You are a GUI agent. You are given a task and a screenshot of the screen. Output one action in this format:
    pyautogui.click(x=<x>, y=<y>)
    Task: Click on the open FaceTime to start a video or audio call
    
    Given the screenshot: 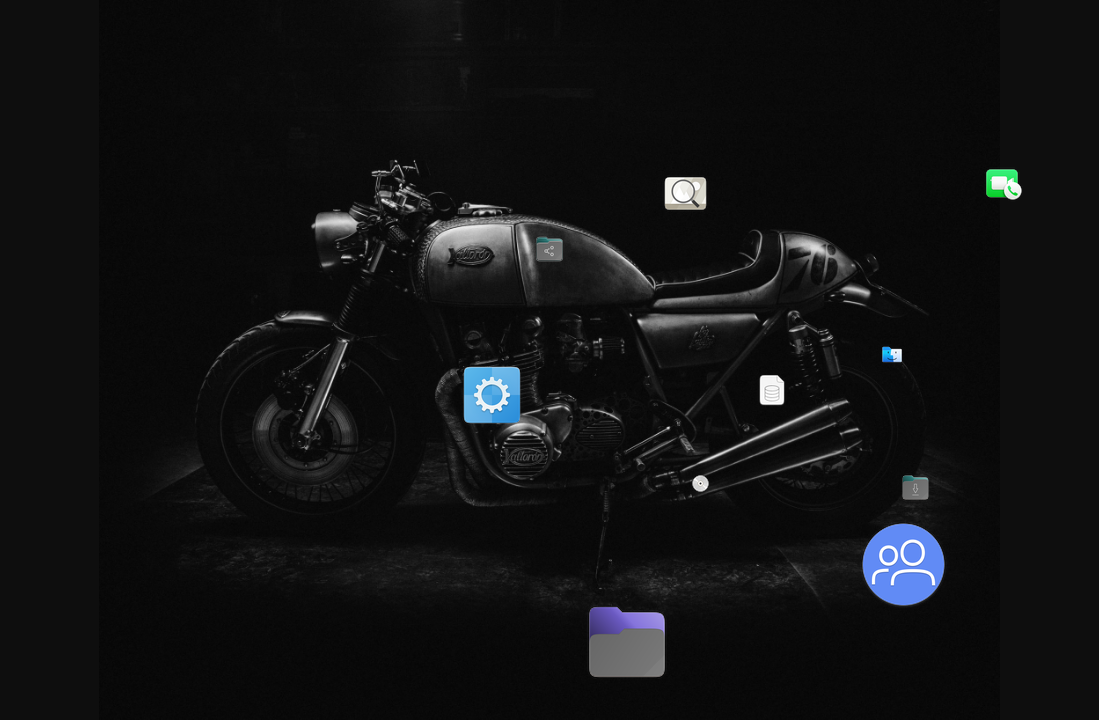 What is the action you would take?
    pyautogui.click(x=1003, y=184)
    